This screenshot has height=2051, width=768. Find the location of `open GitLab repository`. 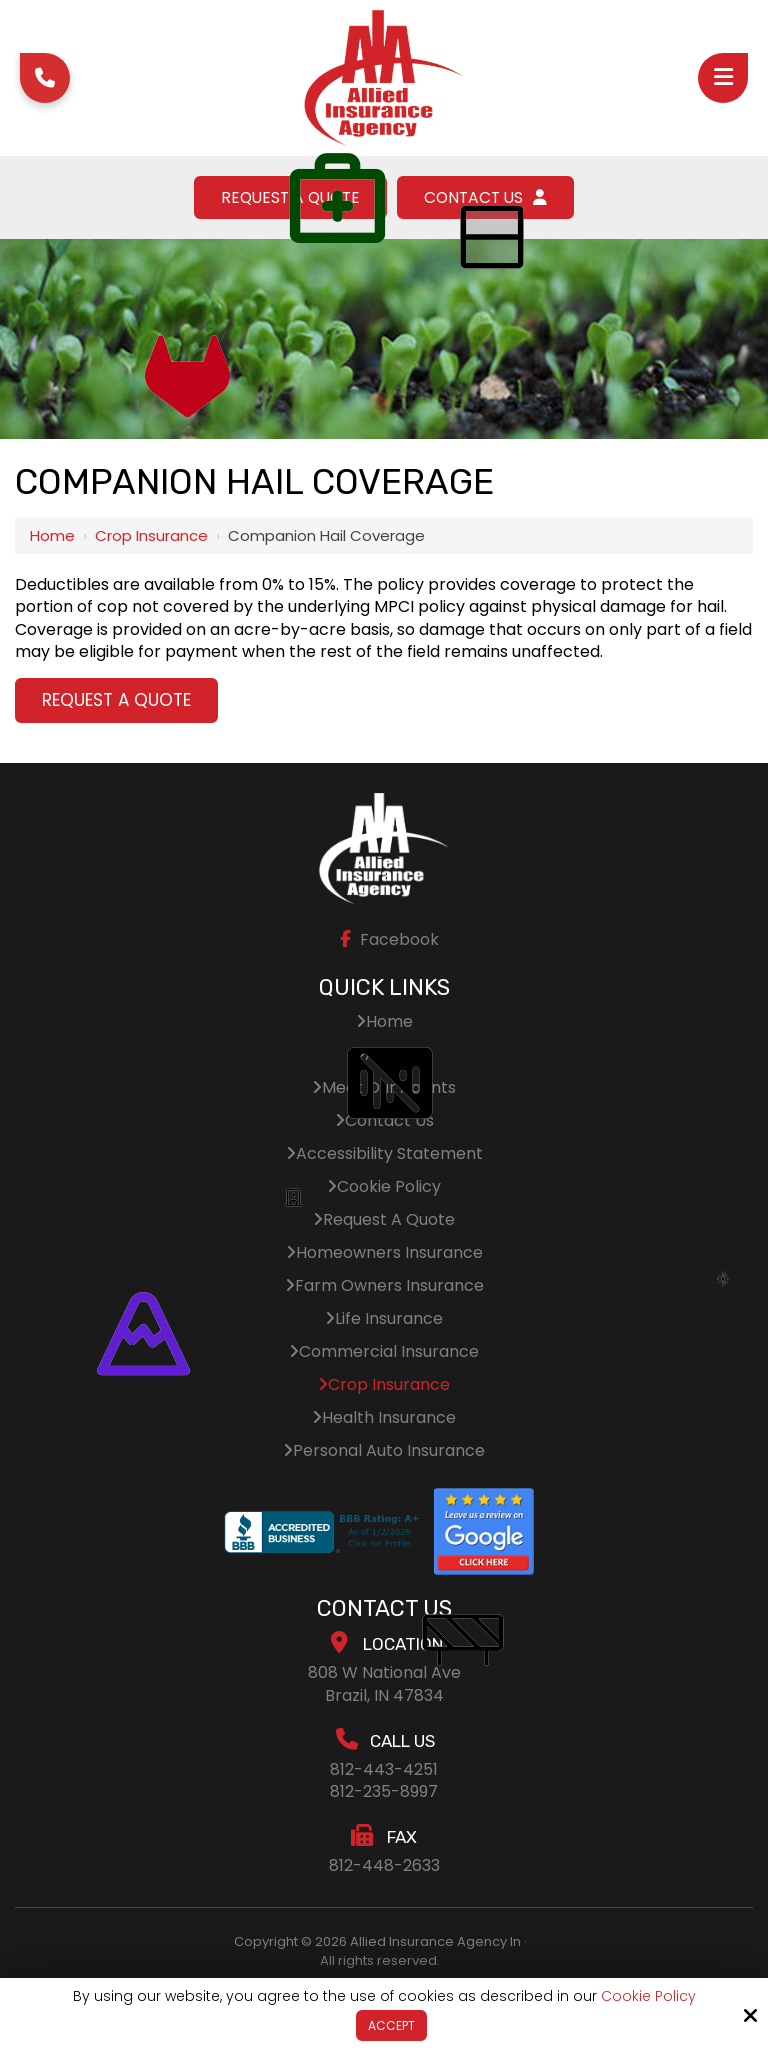

open GitLab repository is located at coordinates (187, 376).